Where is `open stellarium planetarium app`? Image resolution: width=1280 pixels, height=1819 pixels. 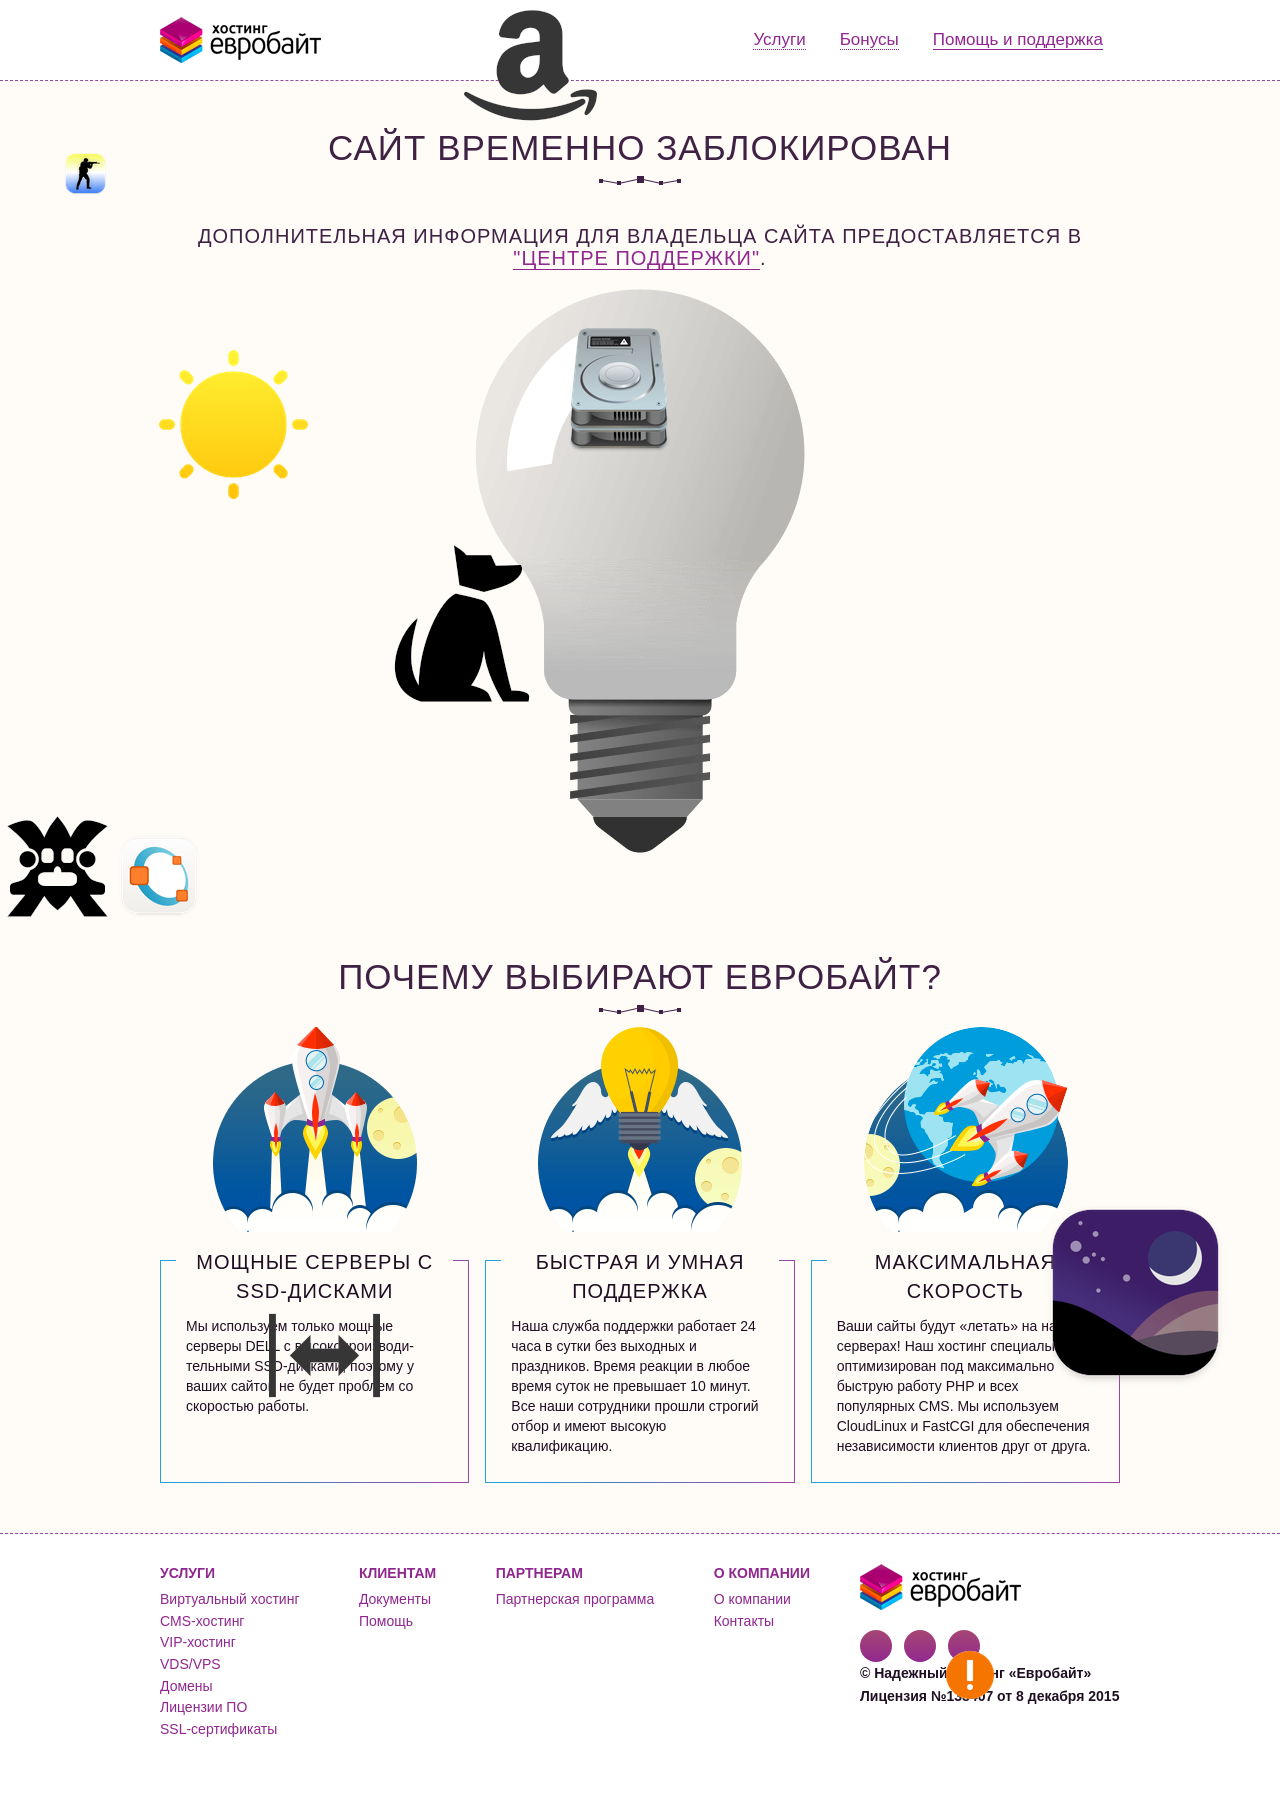
open stellarium planetarium app is located at coordinates (1135, 1292).